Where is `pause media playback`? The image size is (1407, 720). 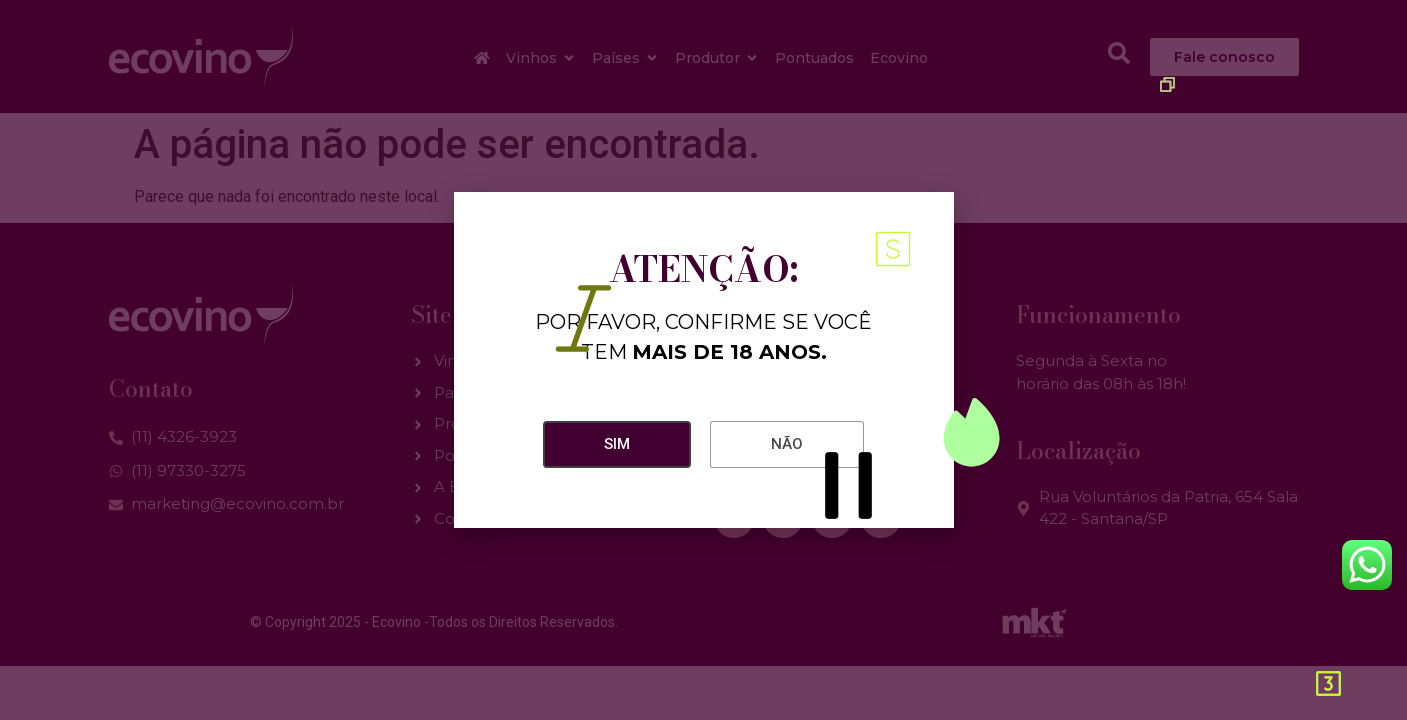 pause media playback is located at coordinates (848, 485).